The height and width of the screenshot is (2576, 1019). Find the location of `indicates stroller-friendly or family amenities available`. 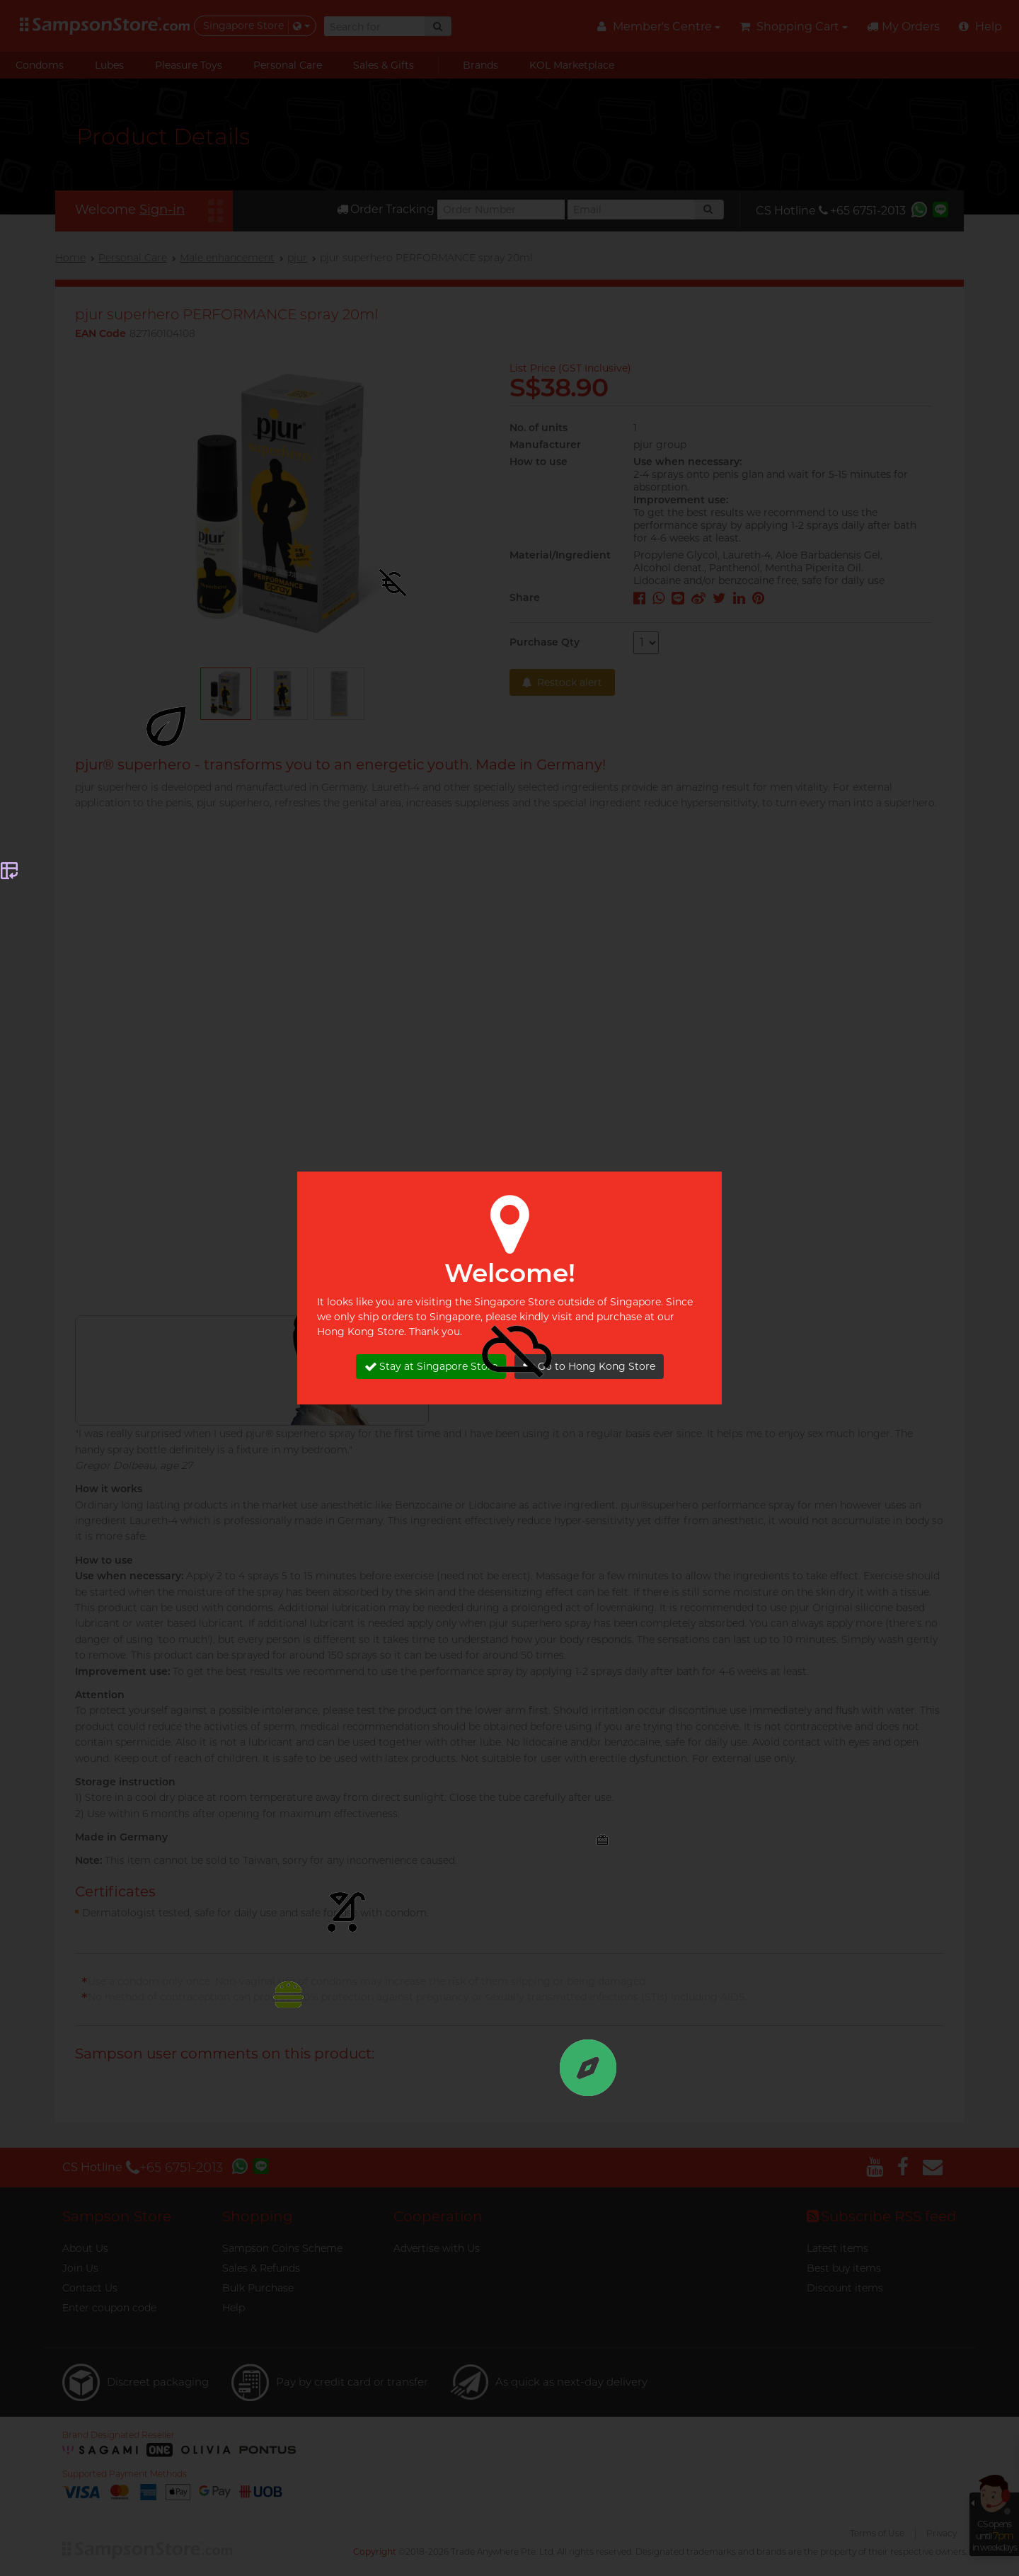

indicates stroller-friendly or family amenities available is located at coordinates (344, 1911).